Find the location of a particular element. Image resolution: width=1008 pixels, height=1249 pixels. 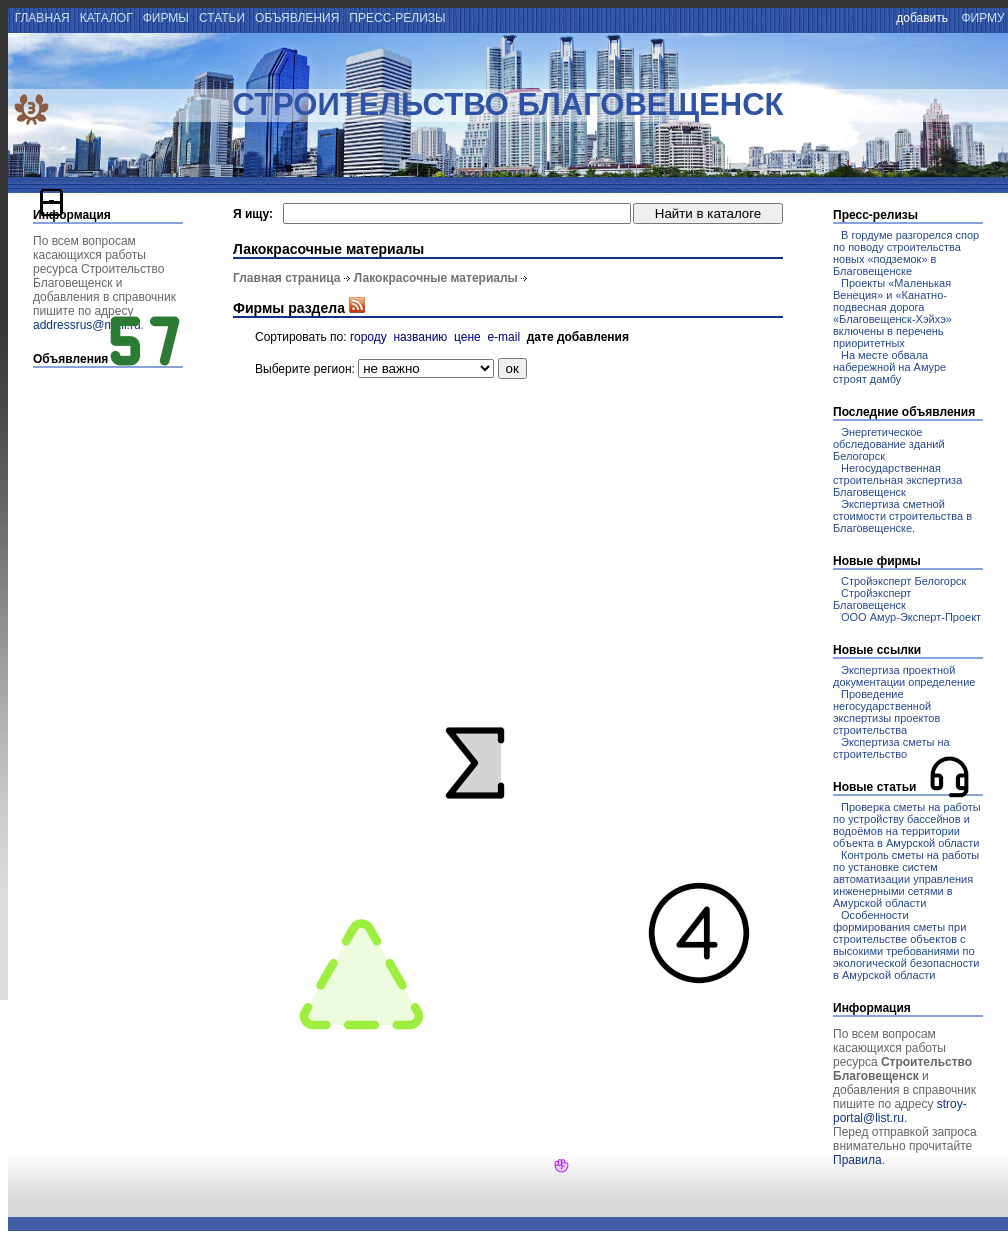

view window sensor status is located at coordinates (51, 202).